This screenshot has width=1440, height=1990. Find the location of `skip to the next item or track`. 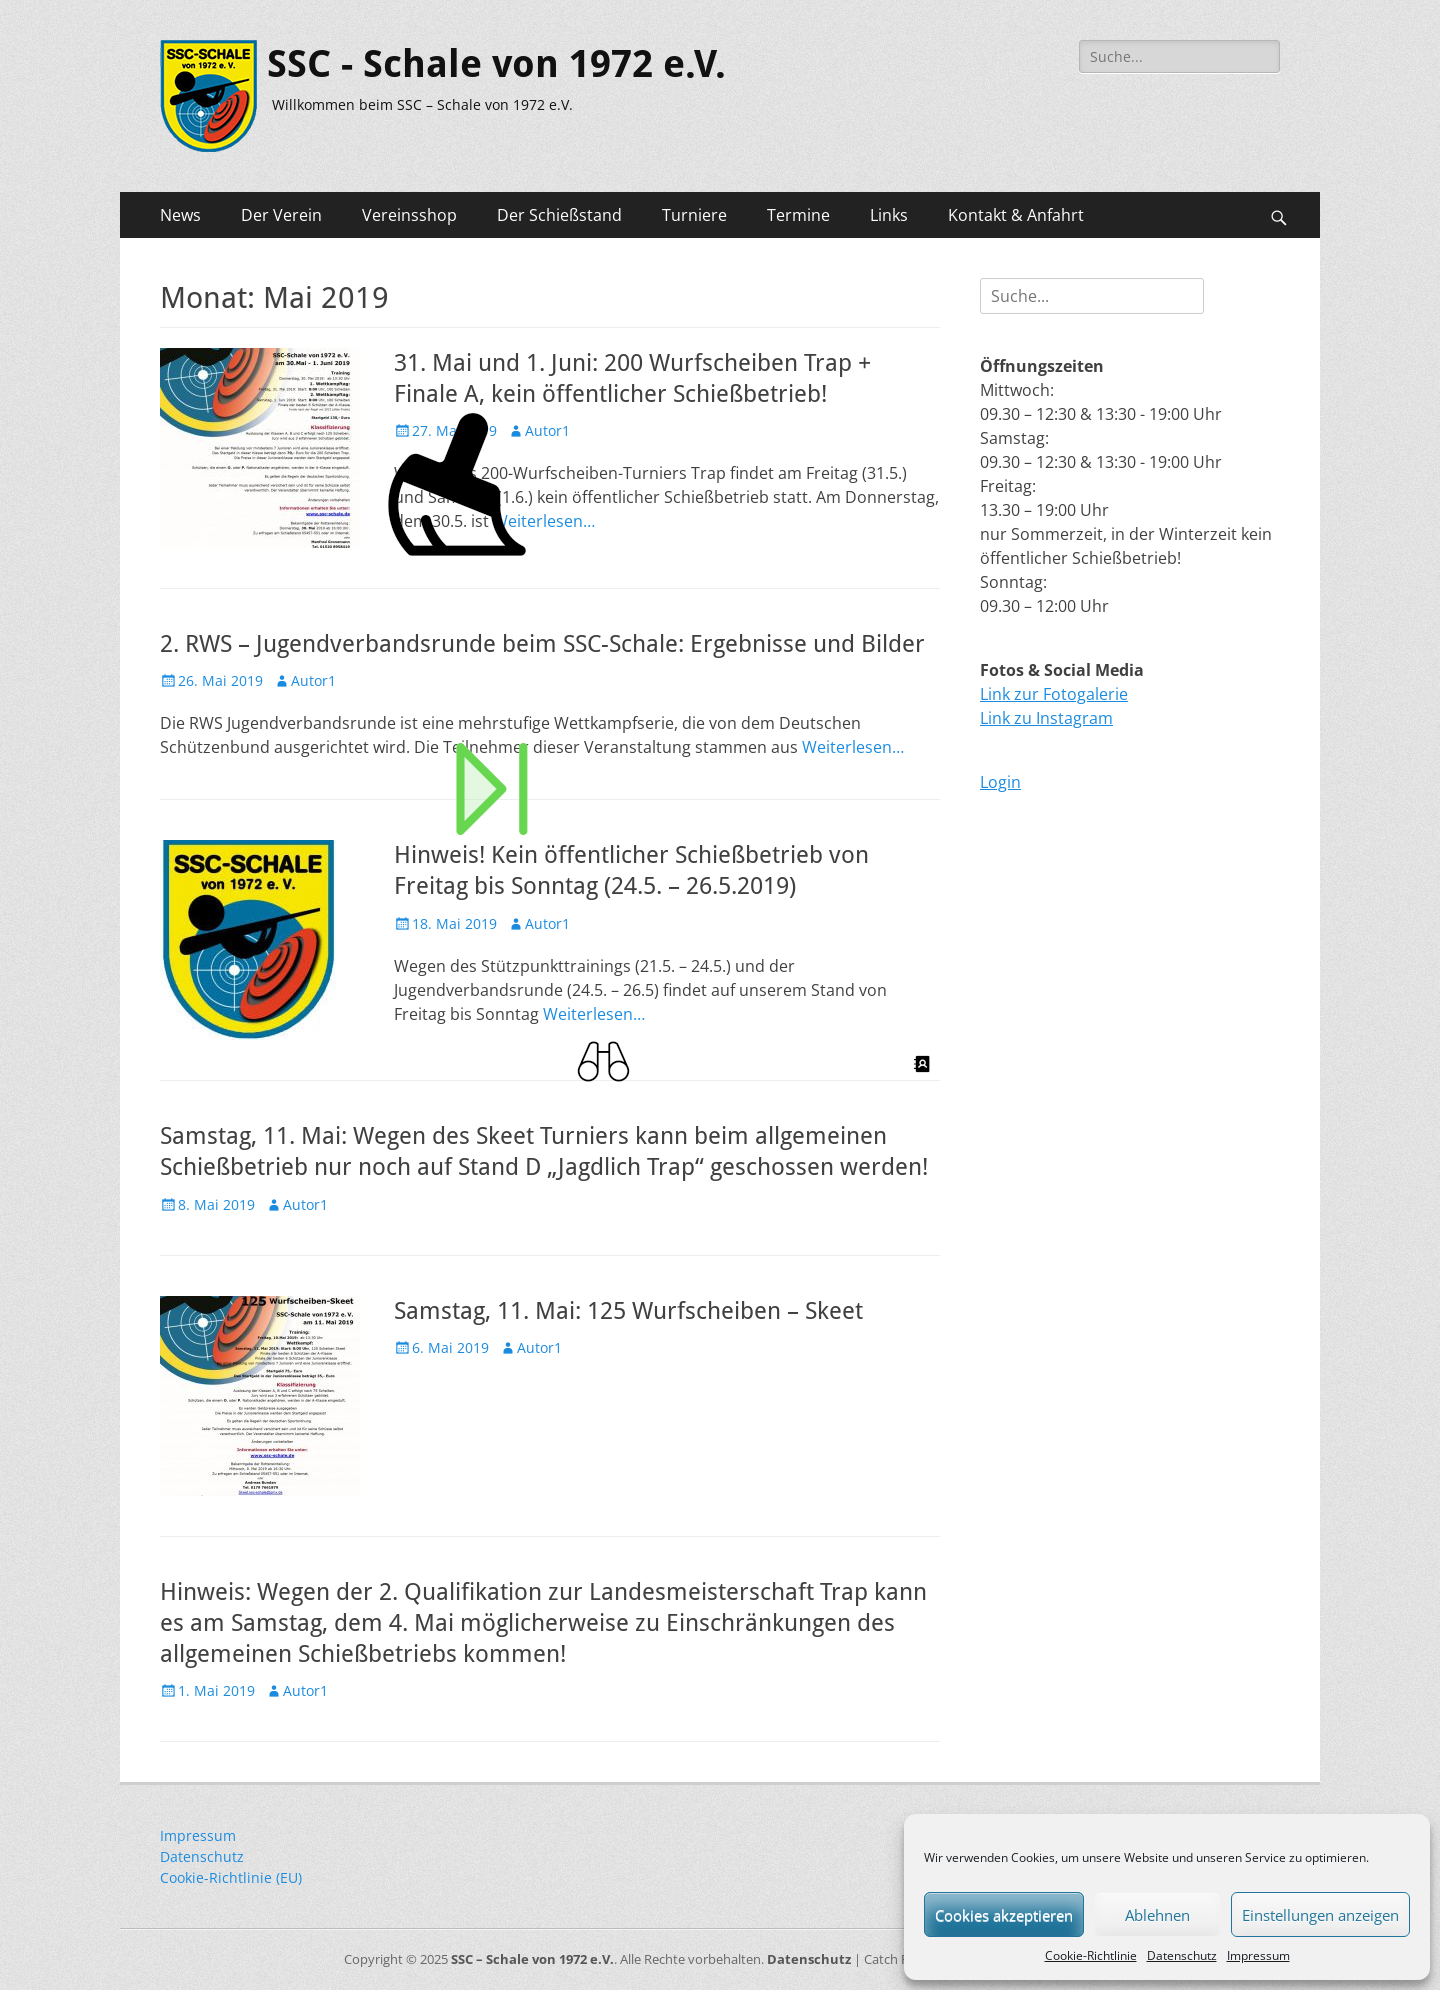

skip to the next item or track is located at coordinates (494, 789).